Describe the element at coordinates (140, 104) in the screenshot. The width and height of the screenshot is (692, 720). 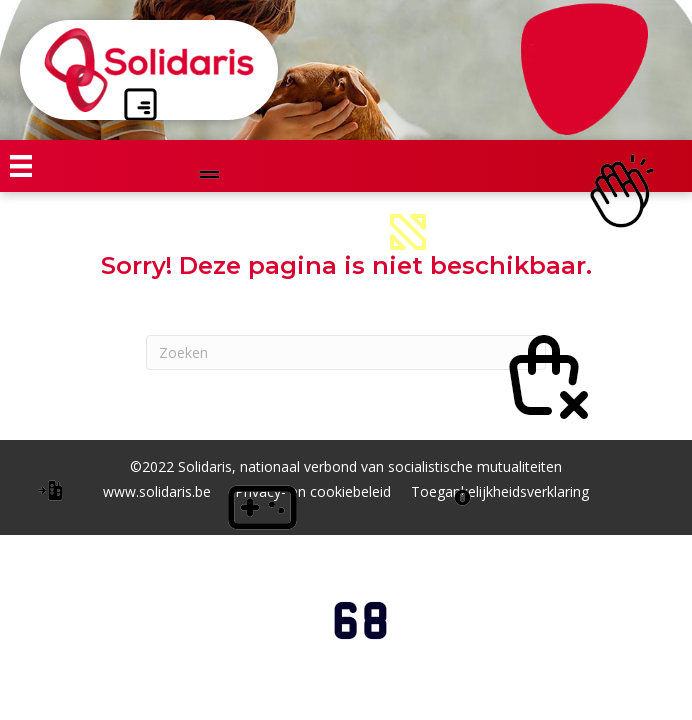
I see `align content to bottom-right of container` at that location.